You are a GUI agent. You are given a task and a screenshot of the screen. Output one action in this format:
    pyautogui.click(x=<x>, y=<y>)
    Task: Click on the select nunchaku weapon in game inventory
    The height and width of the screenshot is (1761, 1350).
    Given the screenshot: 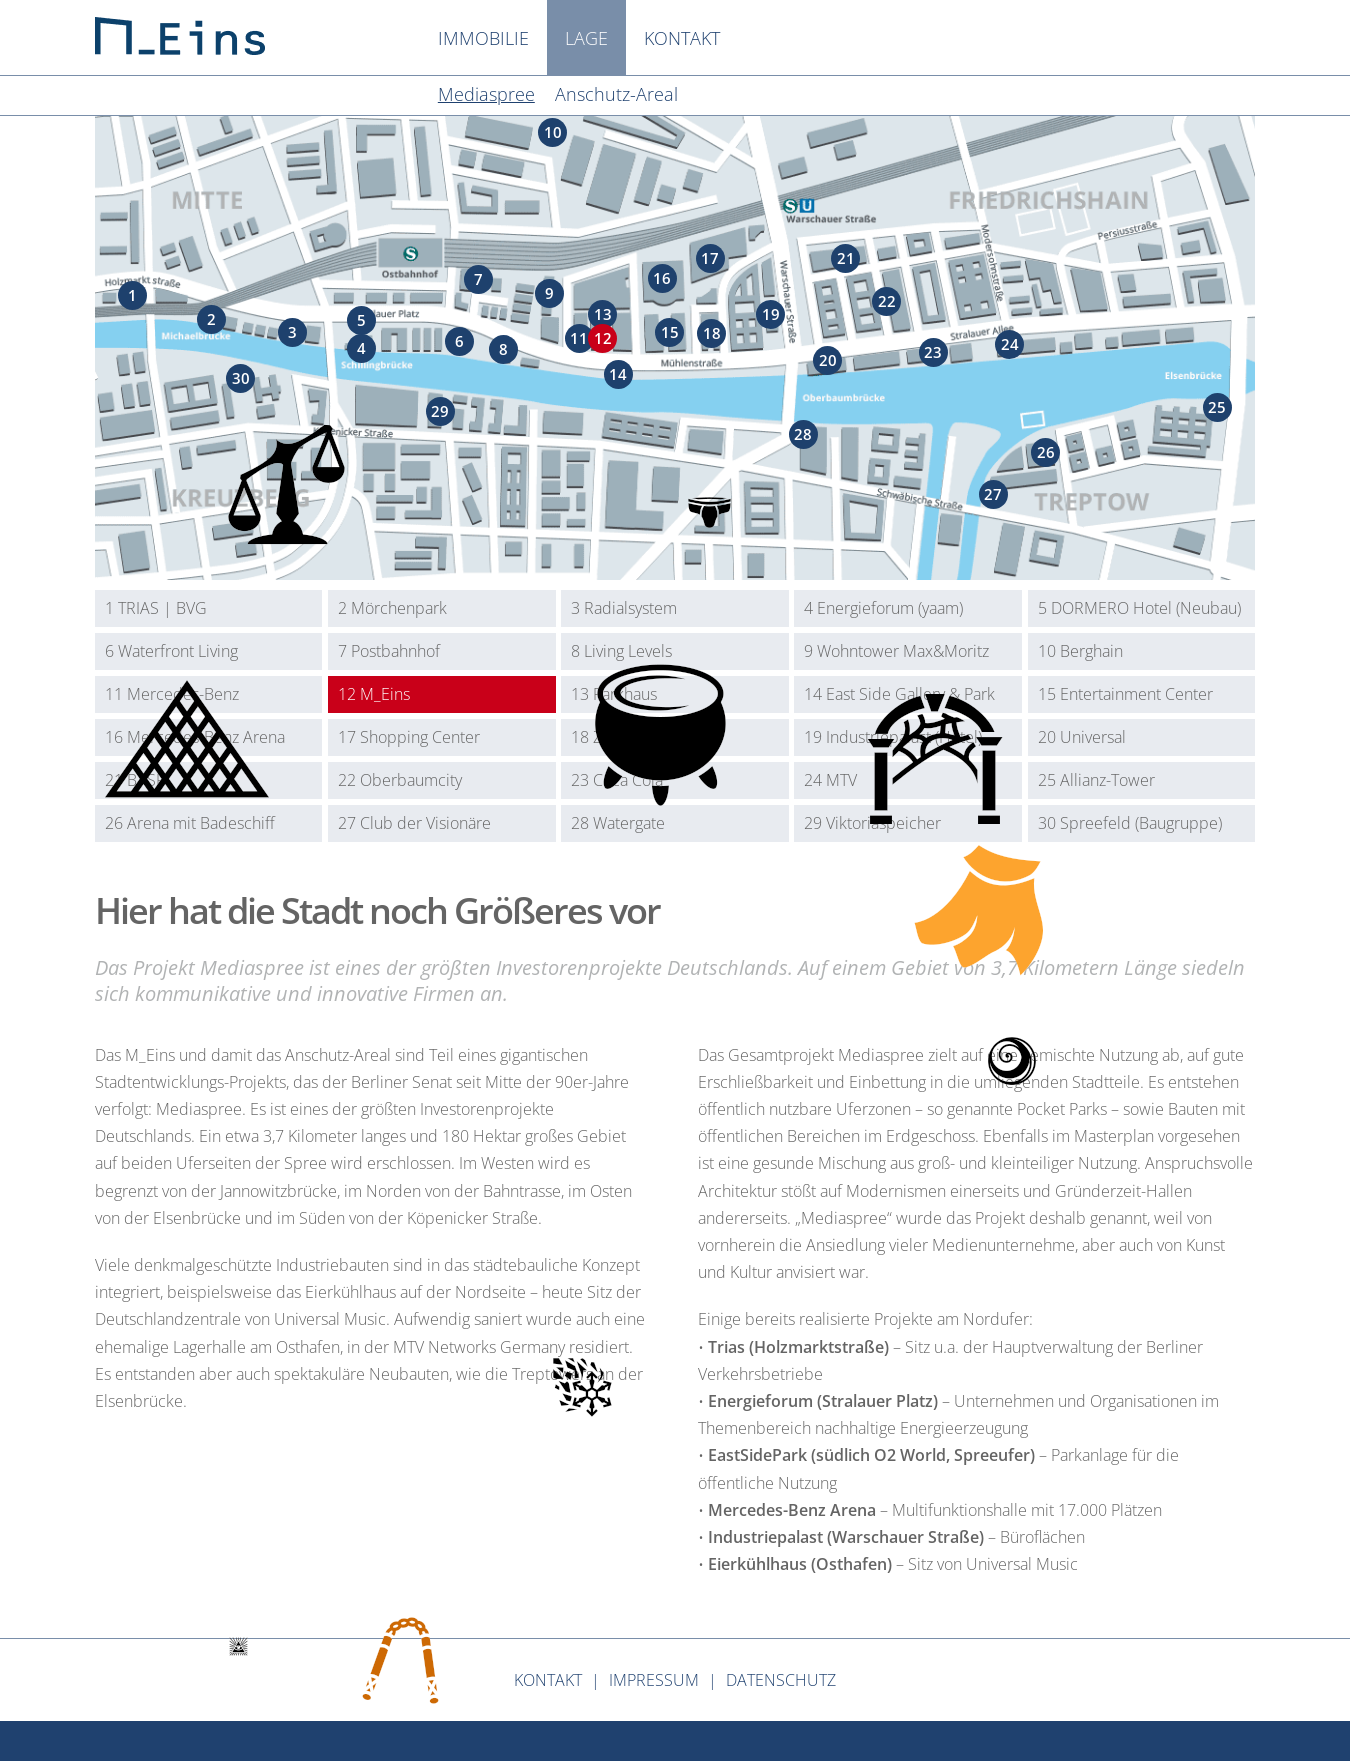 What is the action you would take?
    pyautogui.click(x=400, y=1660)
    